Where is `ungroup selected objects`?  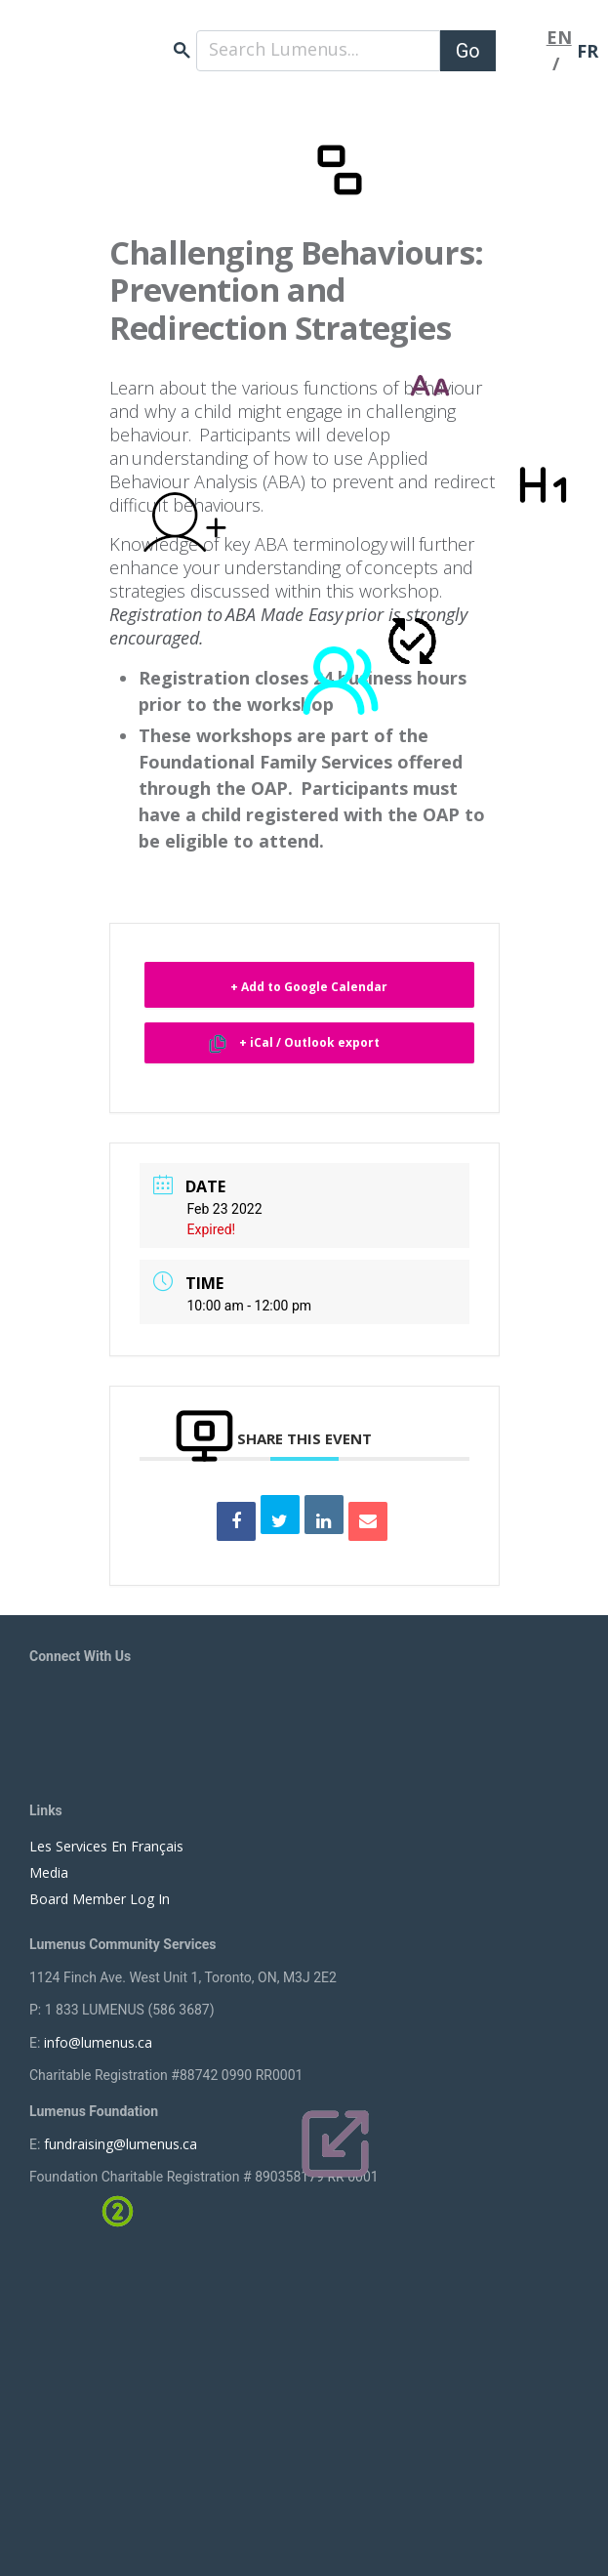 ungroup selected objects is located at coordinates (340, 170).